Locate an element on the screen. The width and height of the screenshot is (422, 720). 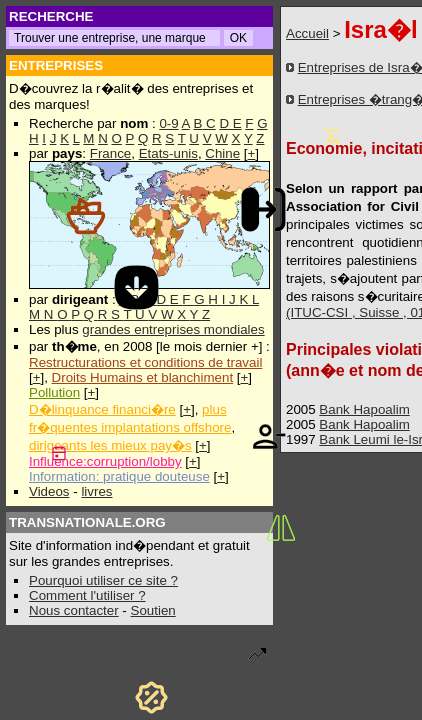
view salad or healthy food options is located at coordinates (86, 215).